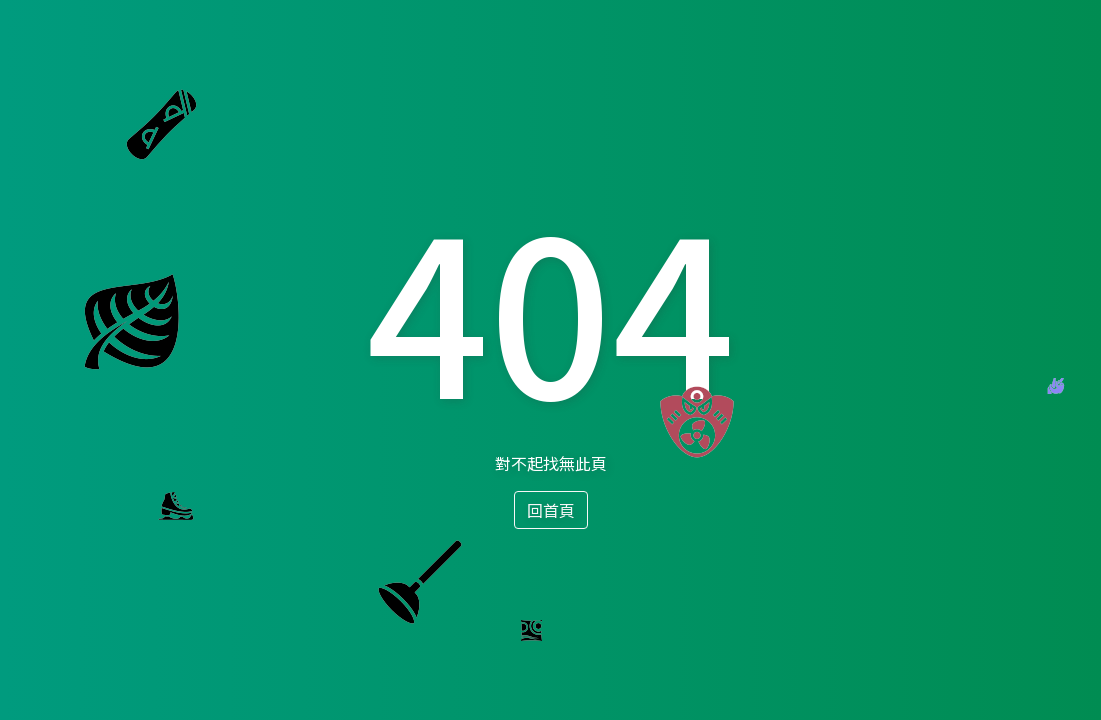 This screenshot has width=1101, height=720. What do you see at coordinates (131, 321) in the screenshot?
I see `represents a plant or nature category` at bounding box center [131, 321].